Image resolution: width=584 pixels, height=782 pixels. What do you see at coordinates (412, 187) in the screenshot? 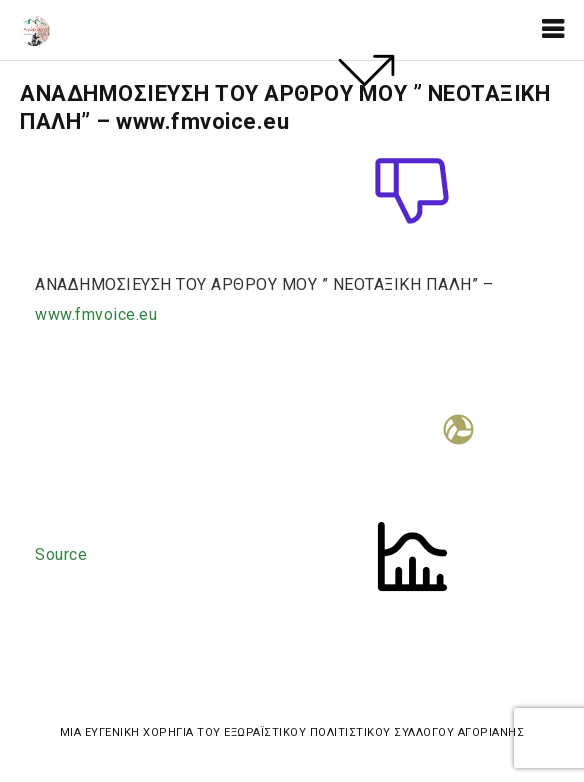
I see `dislike or downvote content` at bounding box center [412, 187].